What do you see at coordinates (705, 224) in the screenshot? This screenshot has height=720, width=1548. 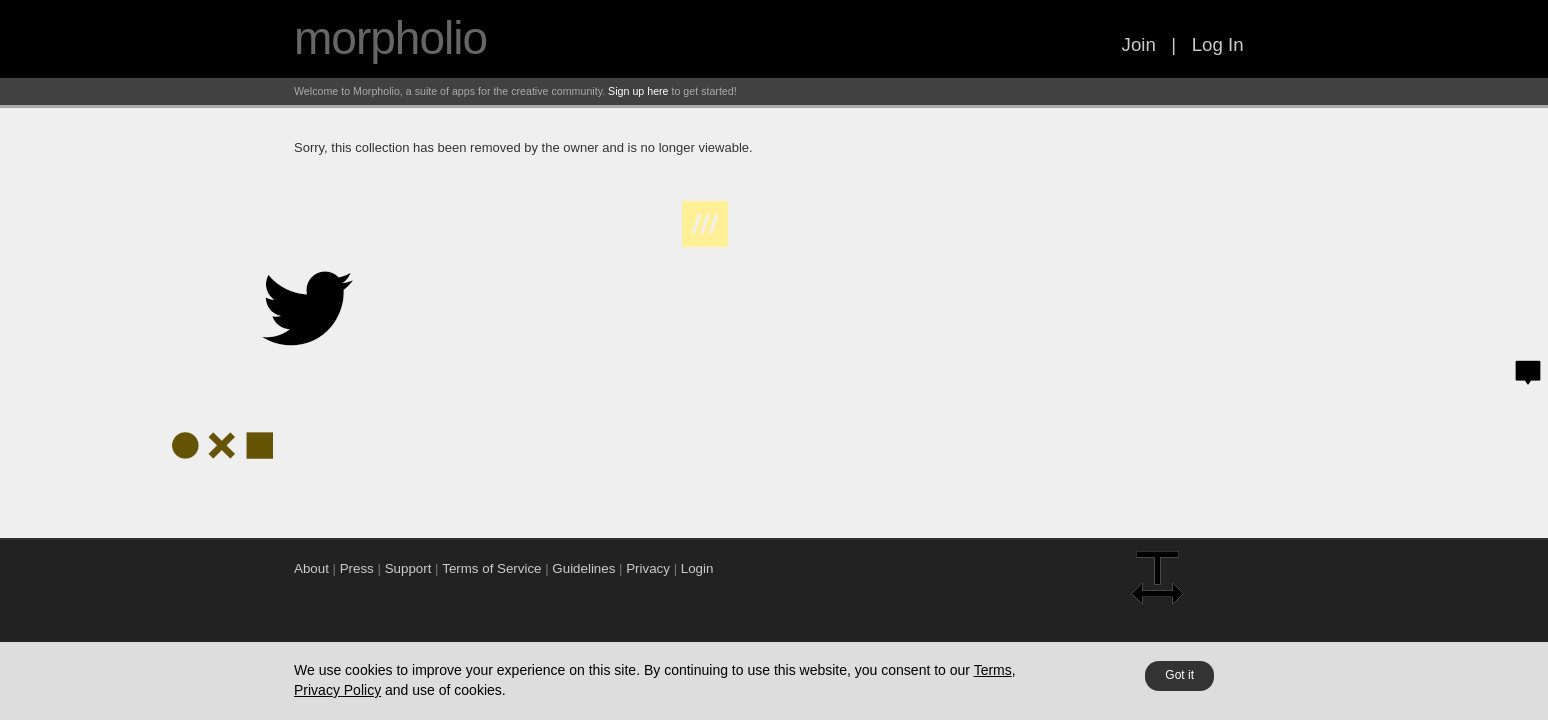 I see `open the what3words location app` at bounding box center [705, 224].